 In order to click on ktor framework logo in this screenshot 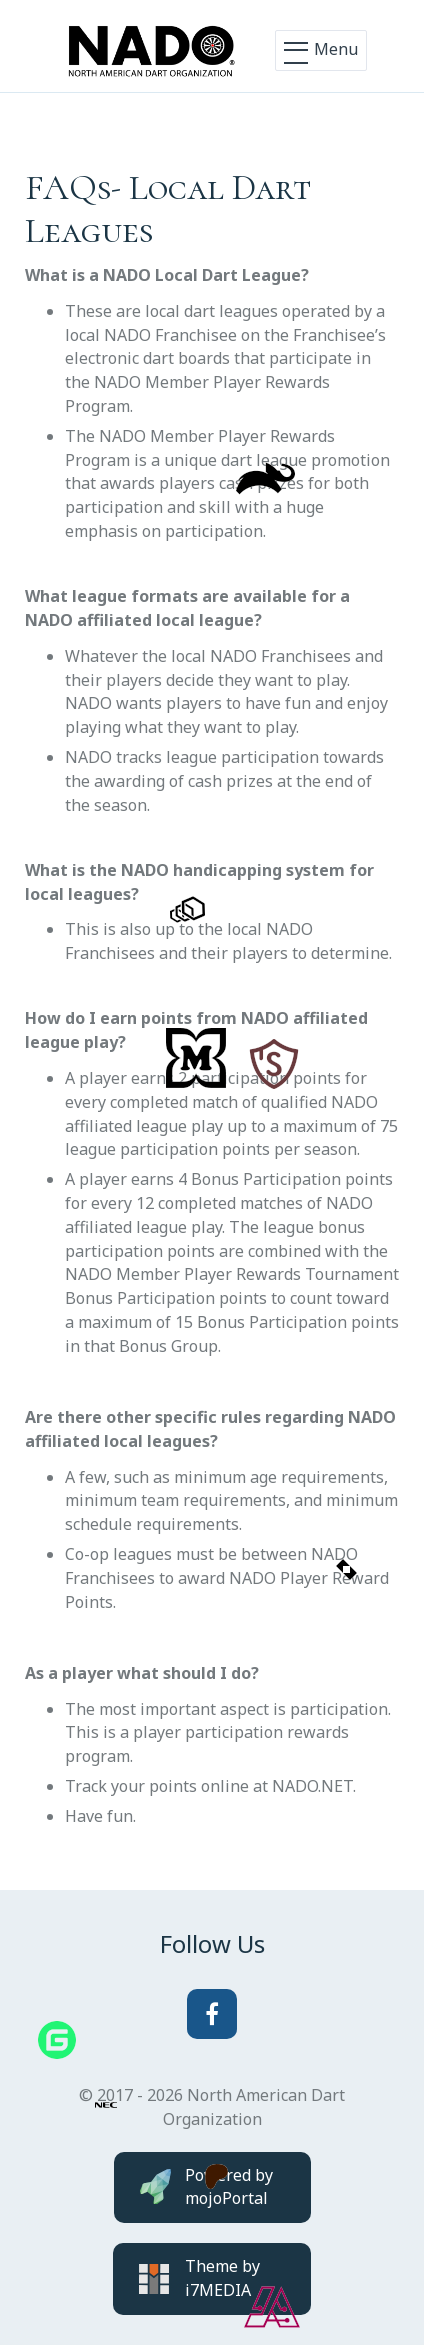, I will do `click(346, 1569)`.